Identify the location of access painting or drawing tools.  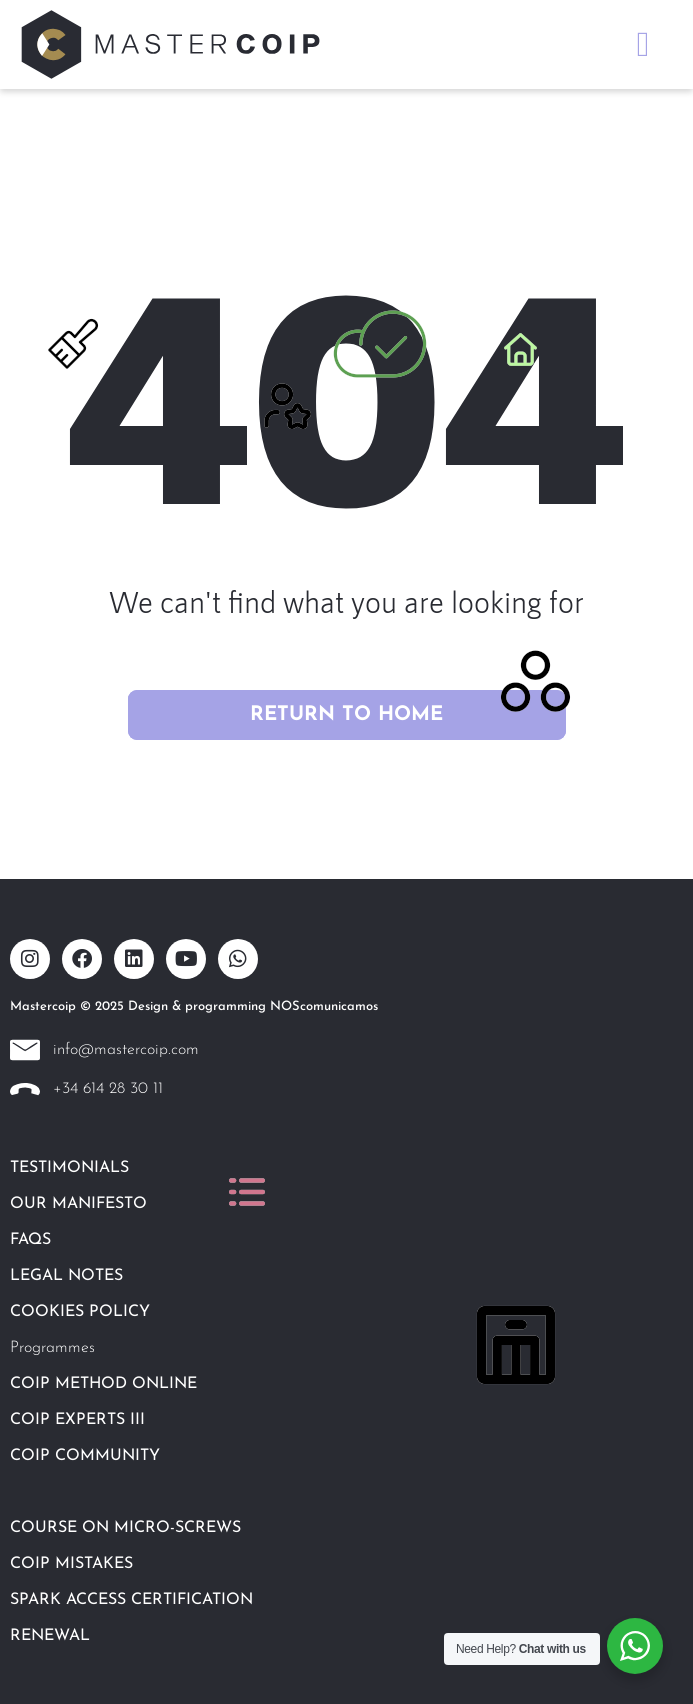
(74, 343).